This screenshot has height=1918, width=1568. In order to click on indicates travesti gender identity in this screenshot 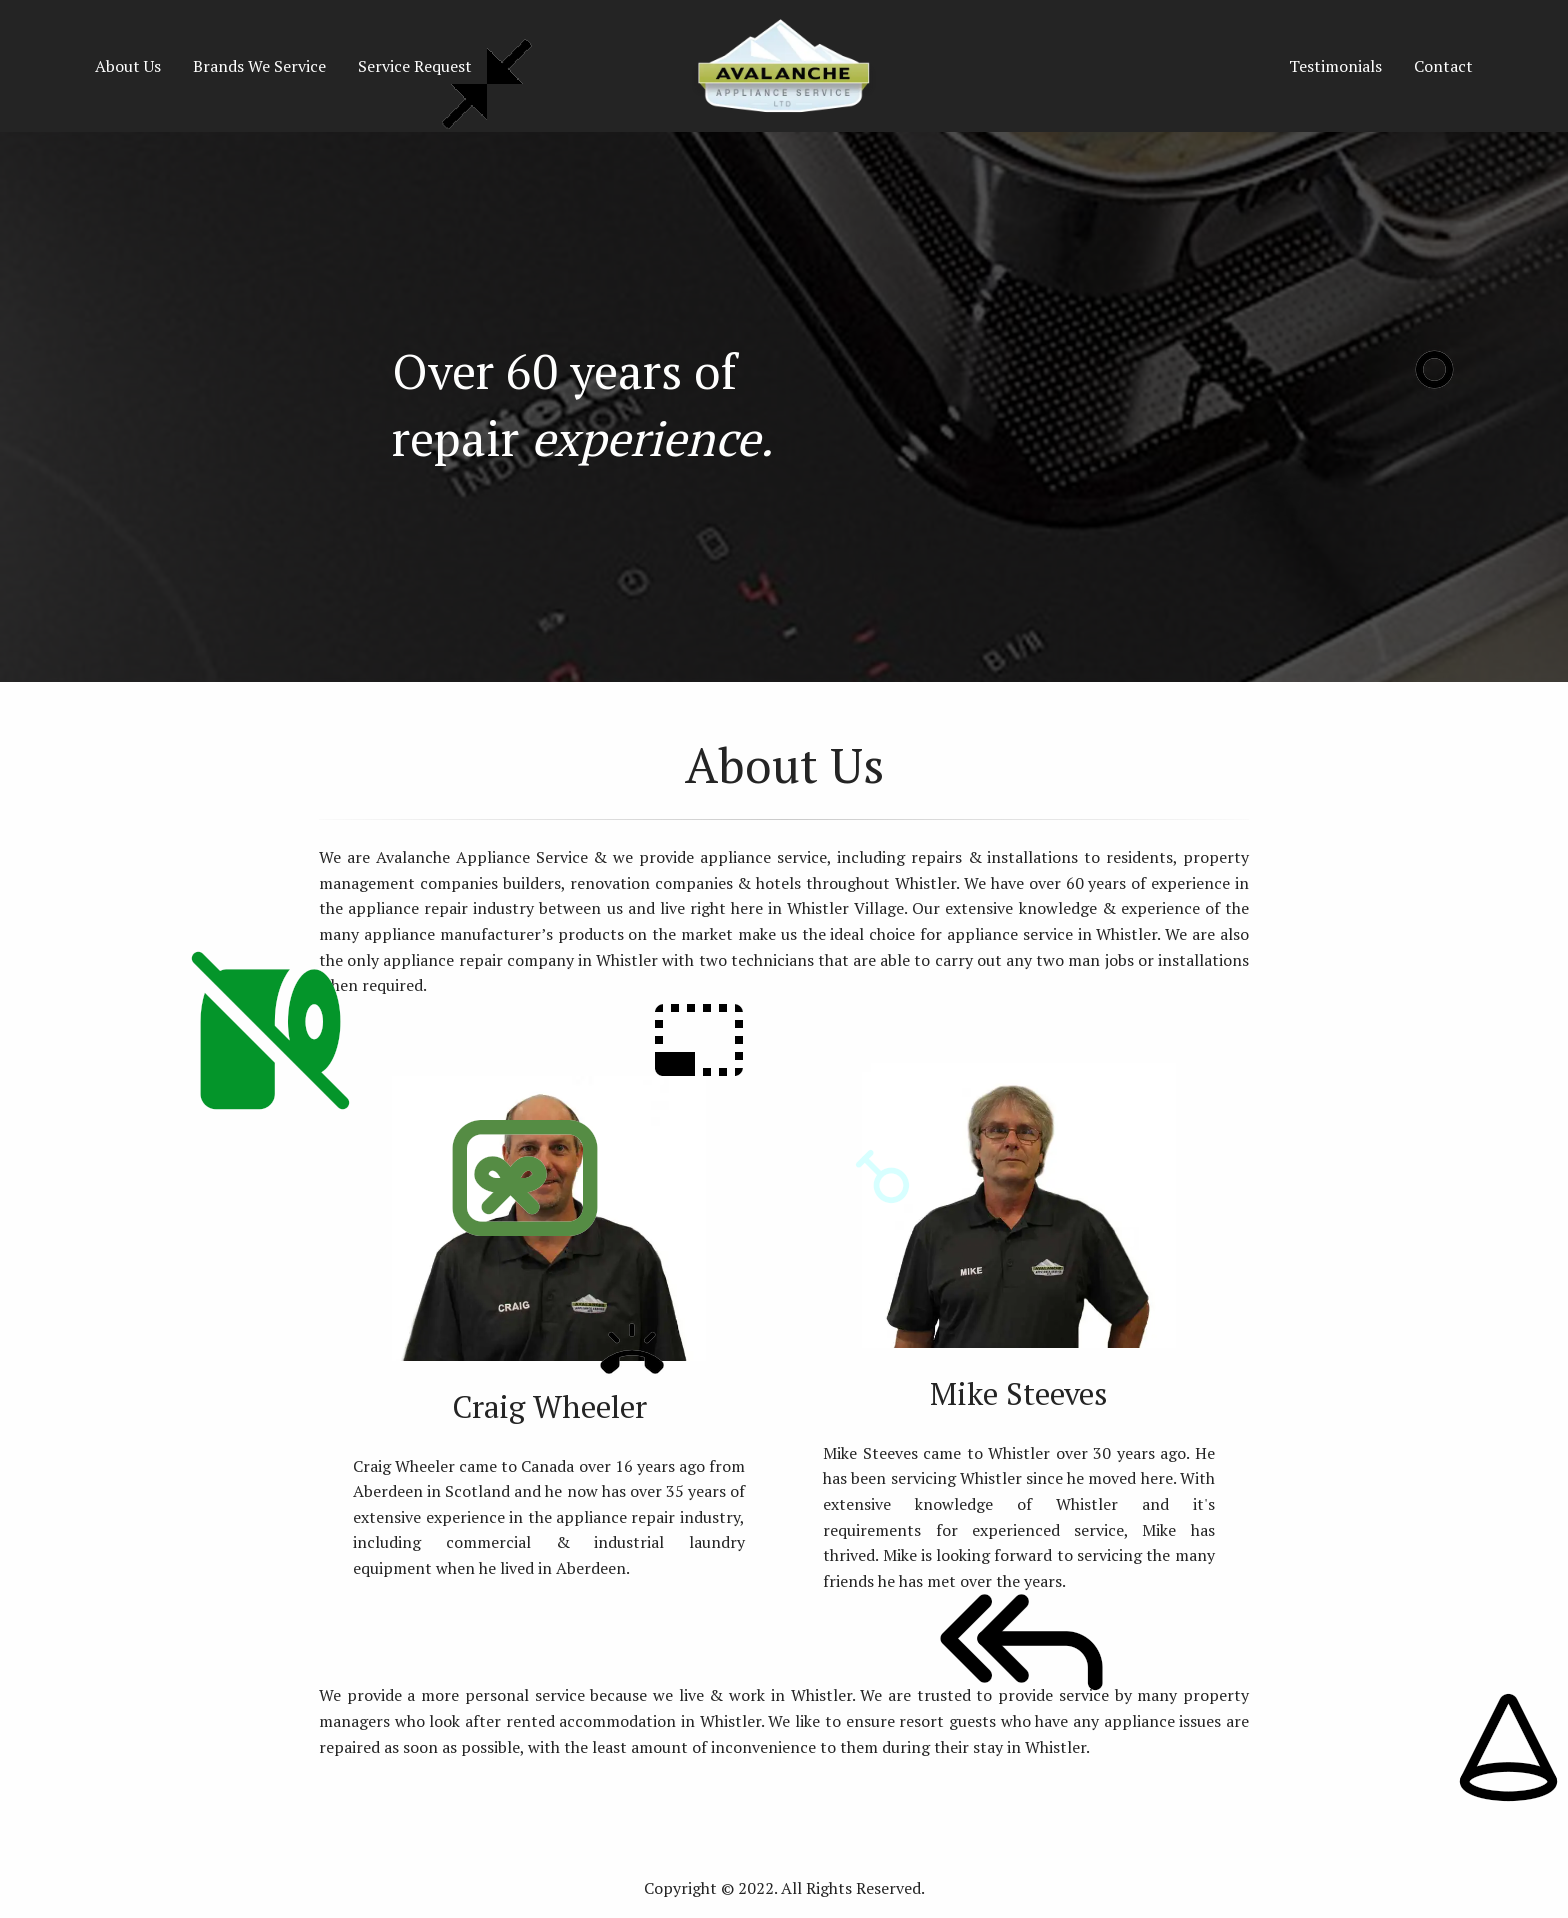, I will do `click(882, 1176)`.